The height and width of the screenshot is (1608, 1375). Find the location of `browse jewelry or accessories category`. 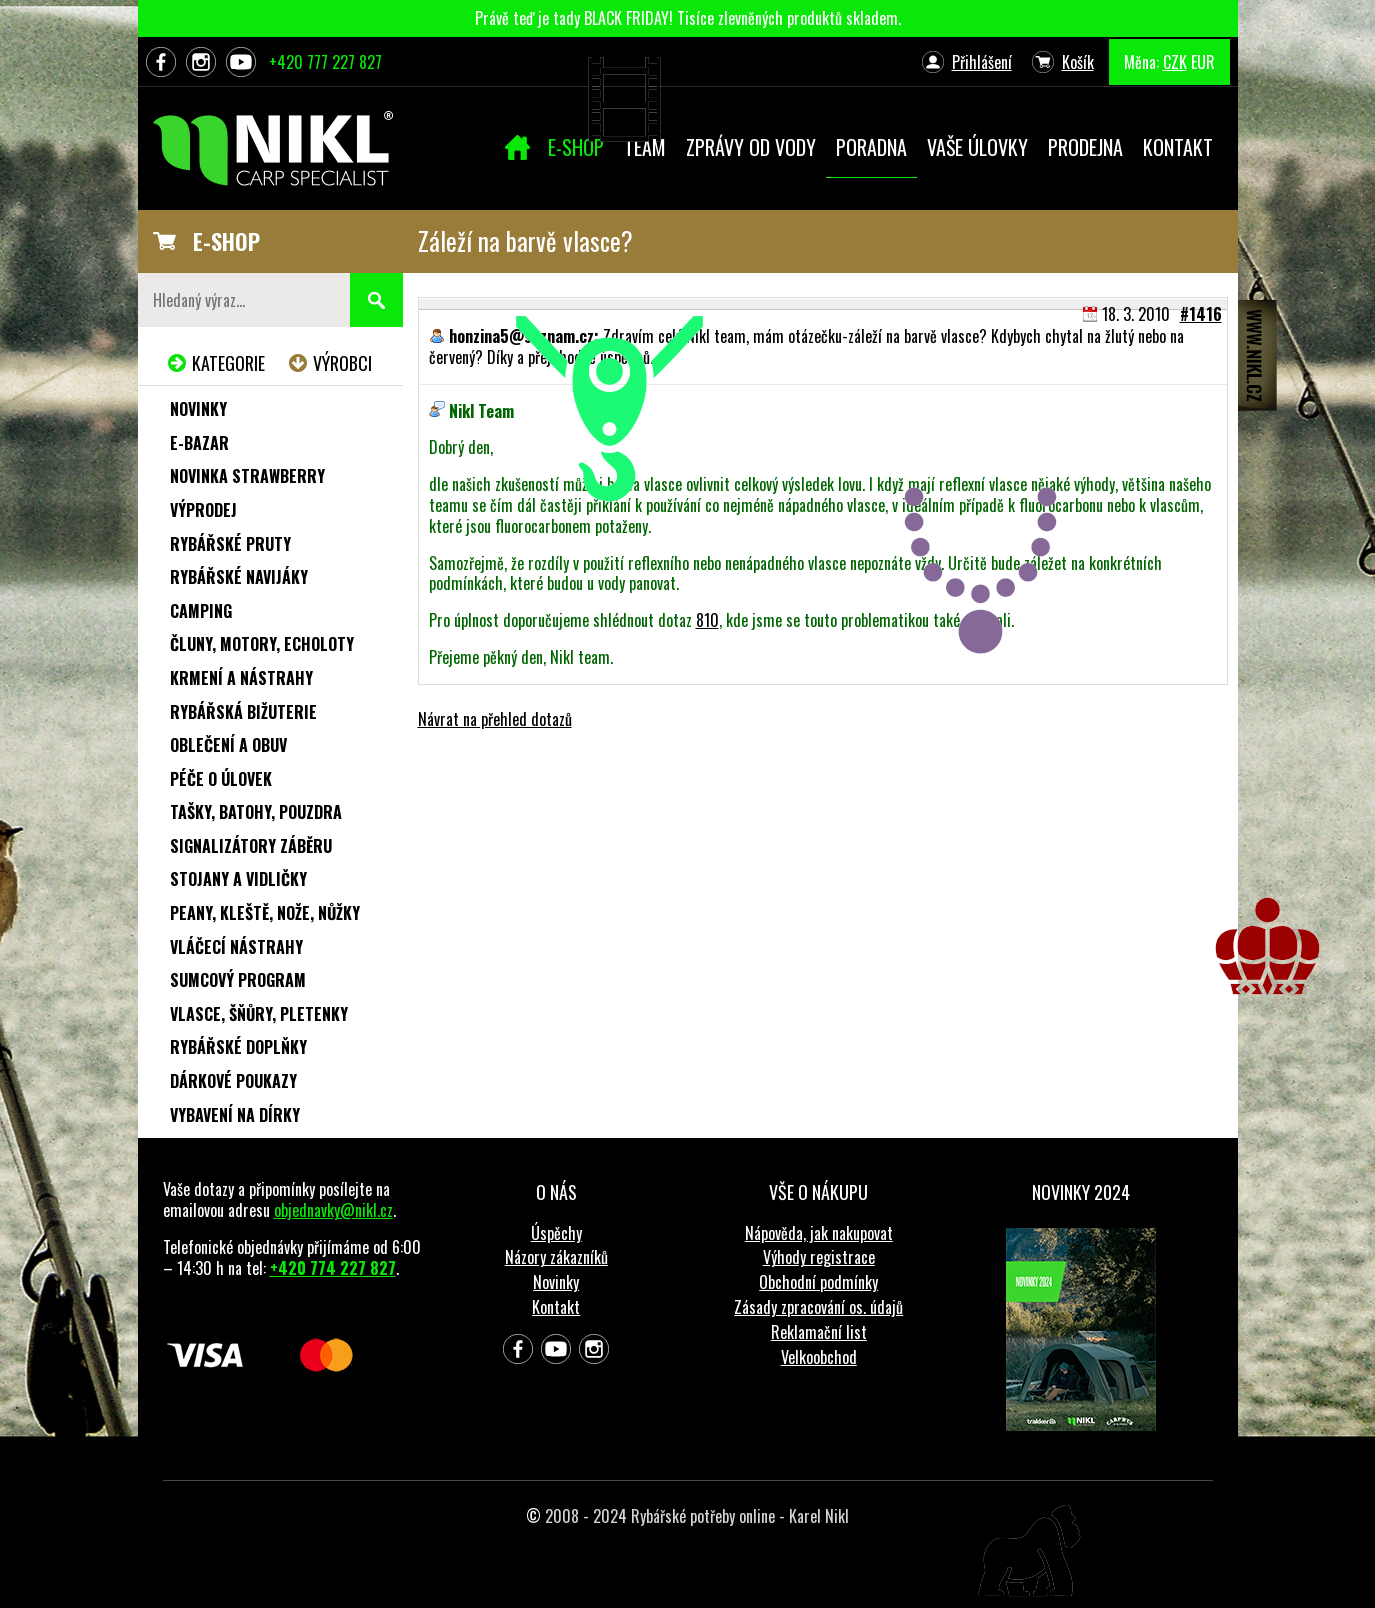

browse jewelry or accessories category is located at coordinates (980, 570).